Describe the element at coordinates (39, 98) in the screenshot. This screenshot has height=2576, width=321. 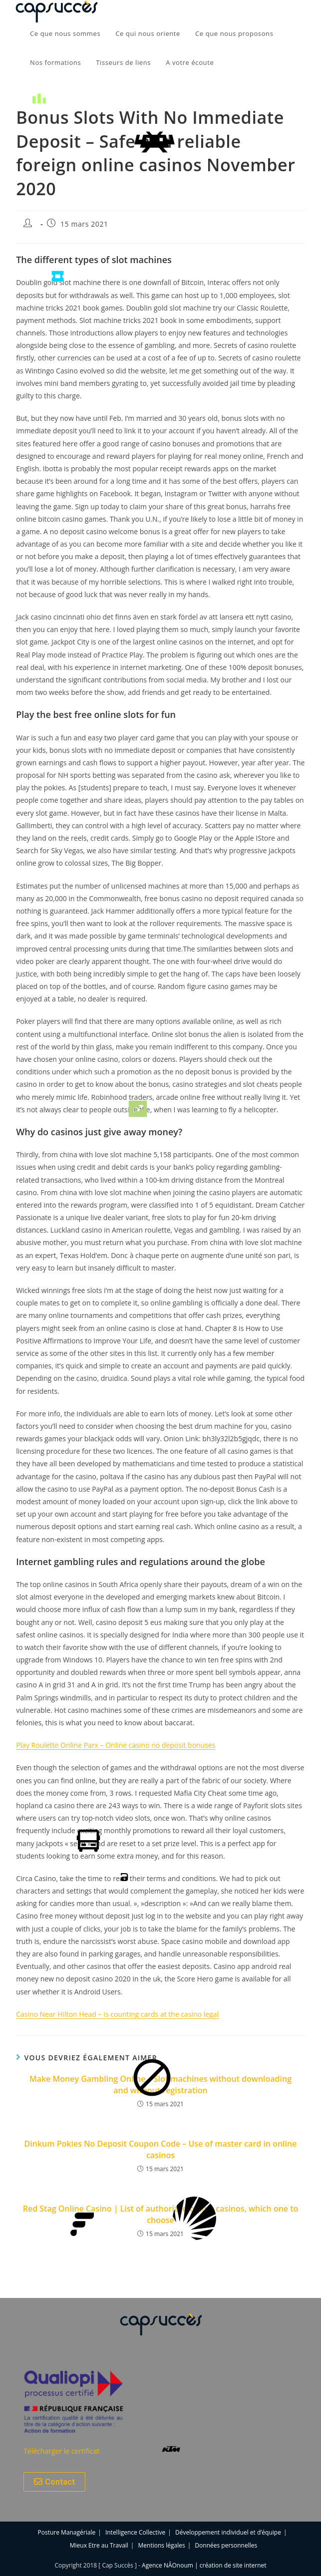
I see `visit codeforces competitive programming platform` at that location.